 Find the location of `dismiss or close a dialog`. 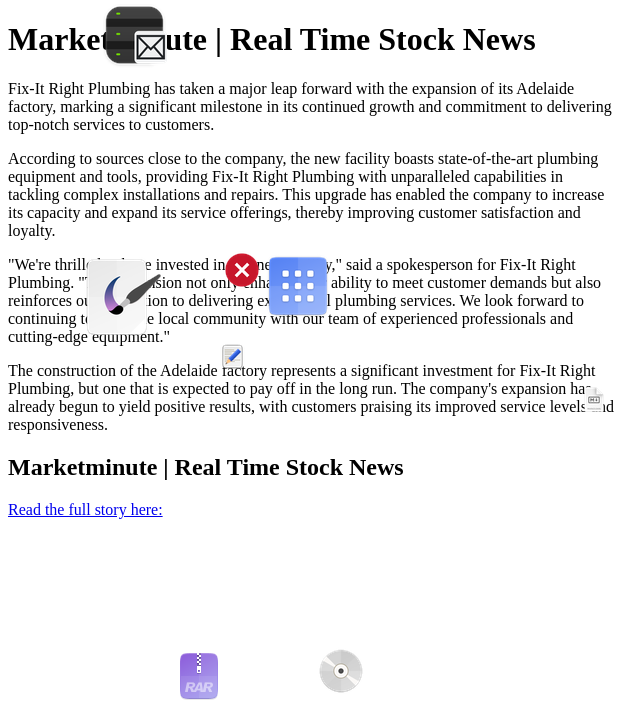

dismiss or close a dialog is located at coordinates (242, 270).